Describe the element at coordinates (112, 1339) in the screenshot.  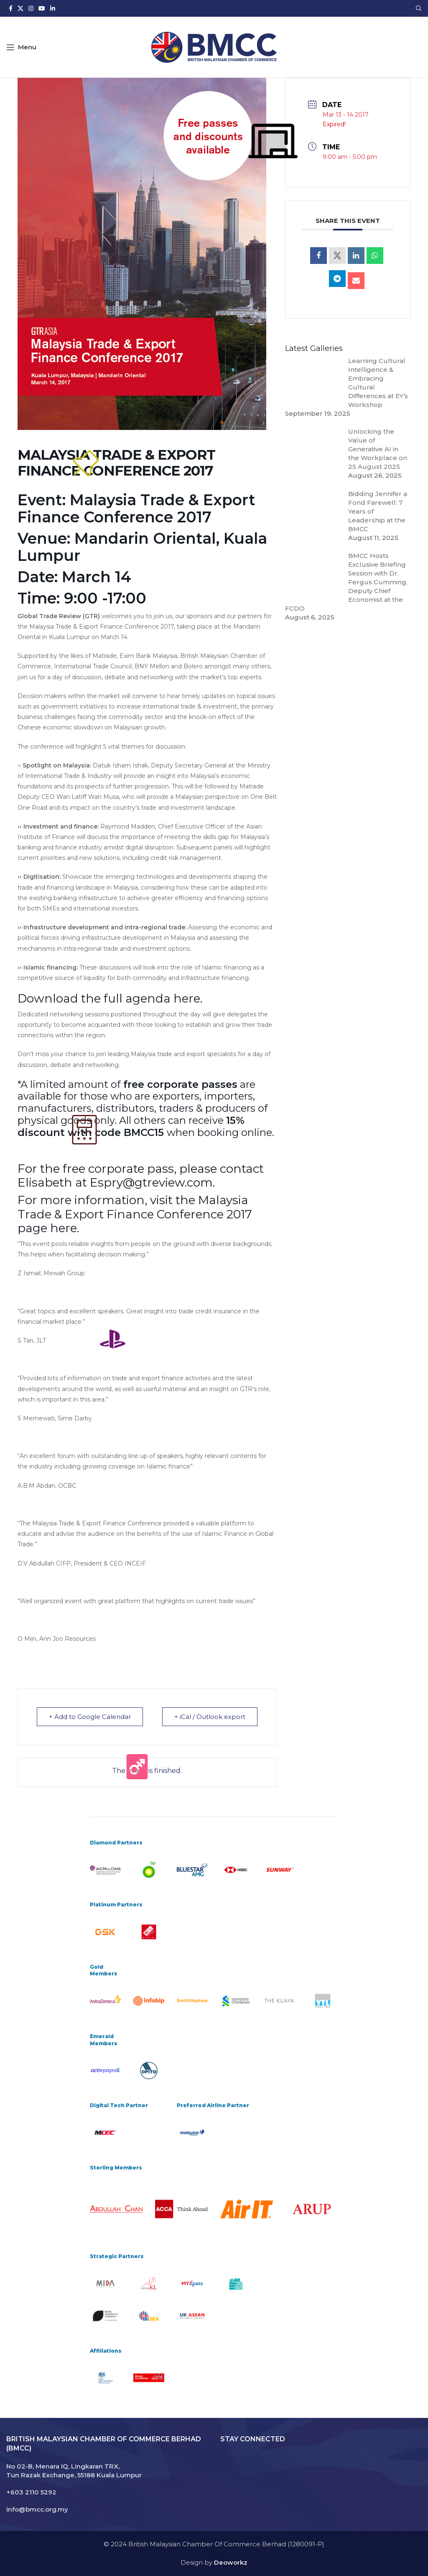
I see `playstation app or service` at that location.